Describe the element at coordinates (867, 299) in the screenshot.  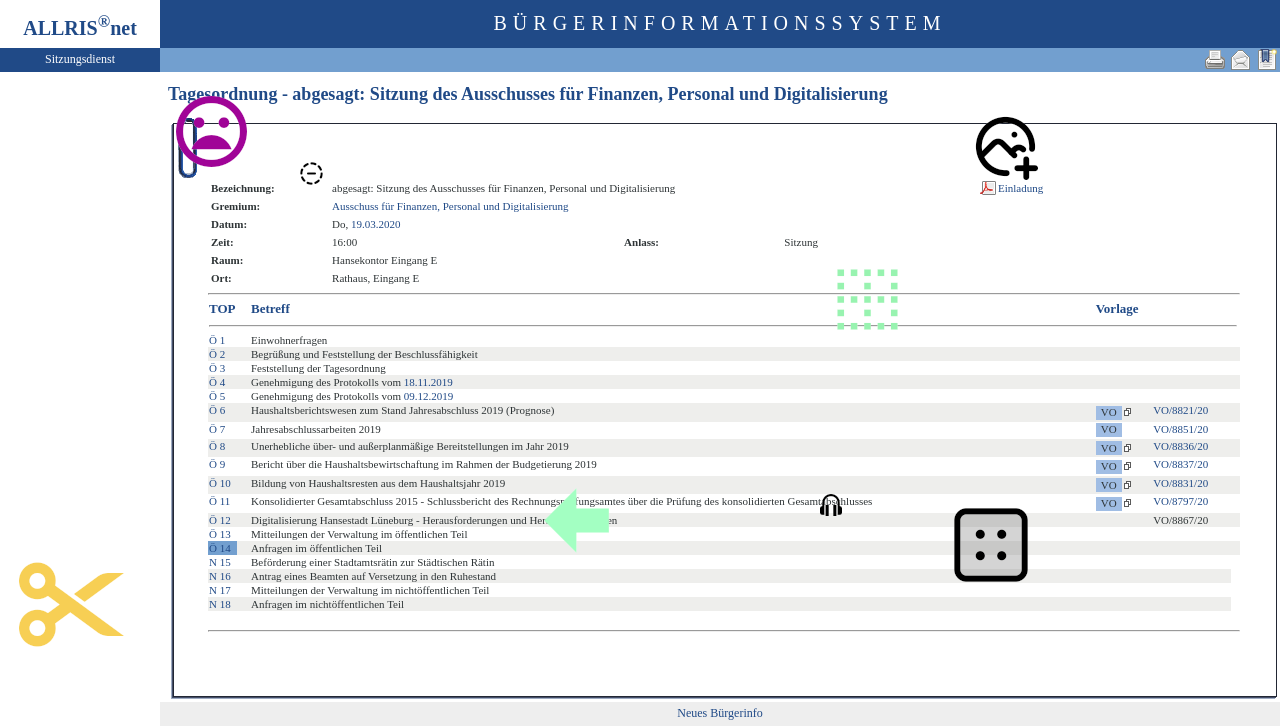
I see `remove all borders from selected cells or elements` at that location.